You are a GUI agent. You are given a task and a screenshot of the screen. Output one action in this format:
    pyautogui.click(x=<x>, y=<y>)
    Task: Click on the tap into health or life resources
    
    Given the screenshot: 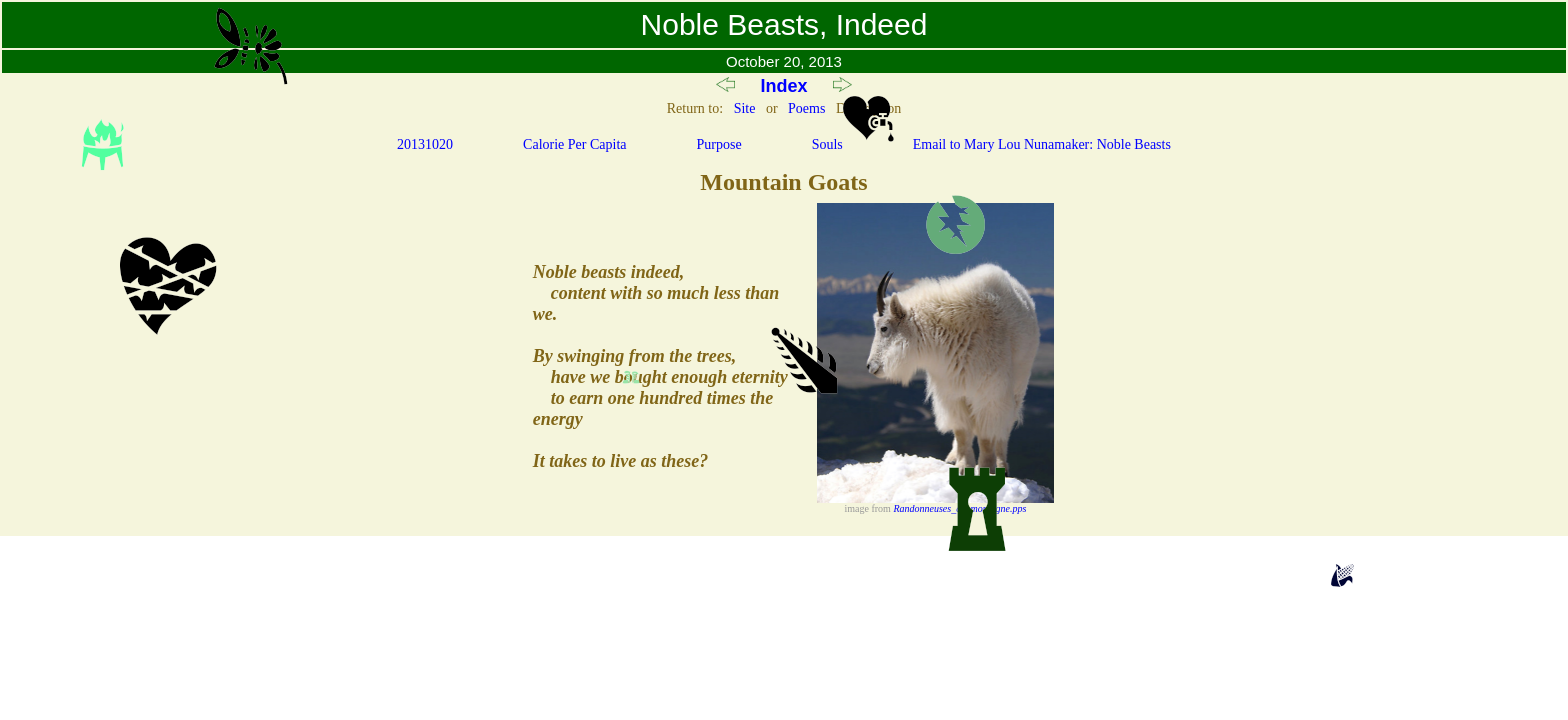 What is the action you would take?
    pyautogui.click(x=868, y=116)
    